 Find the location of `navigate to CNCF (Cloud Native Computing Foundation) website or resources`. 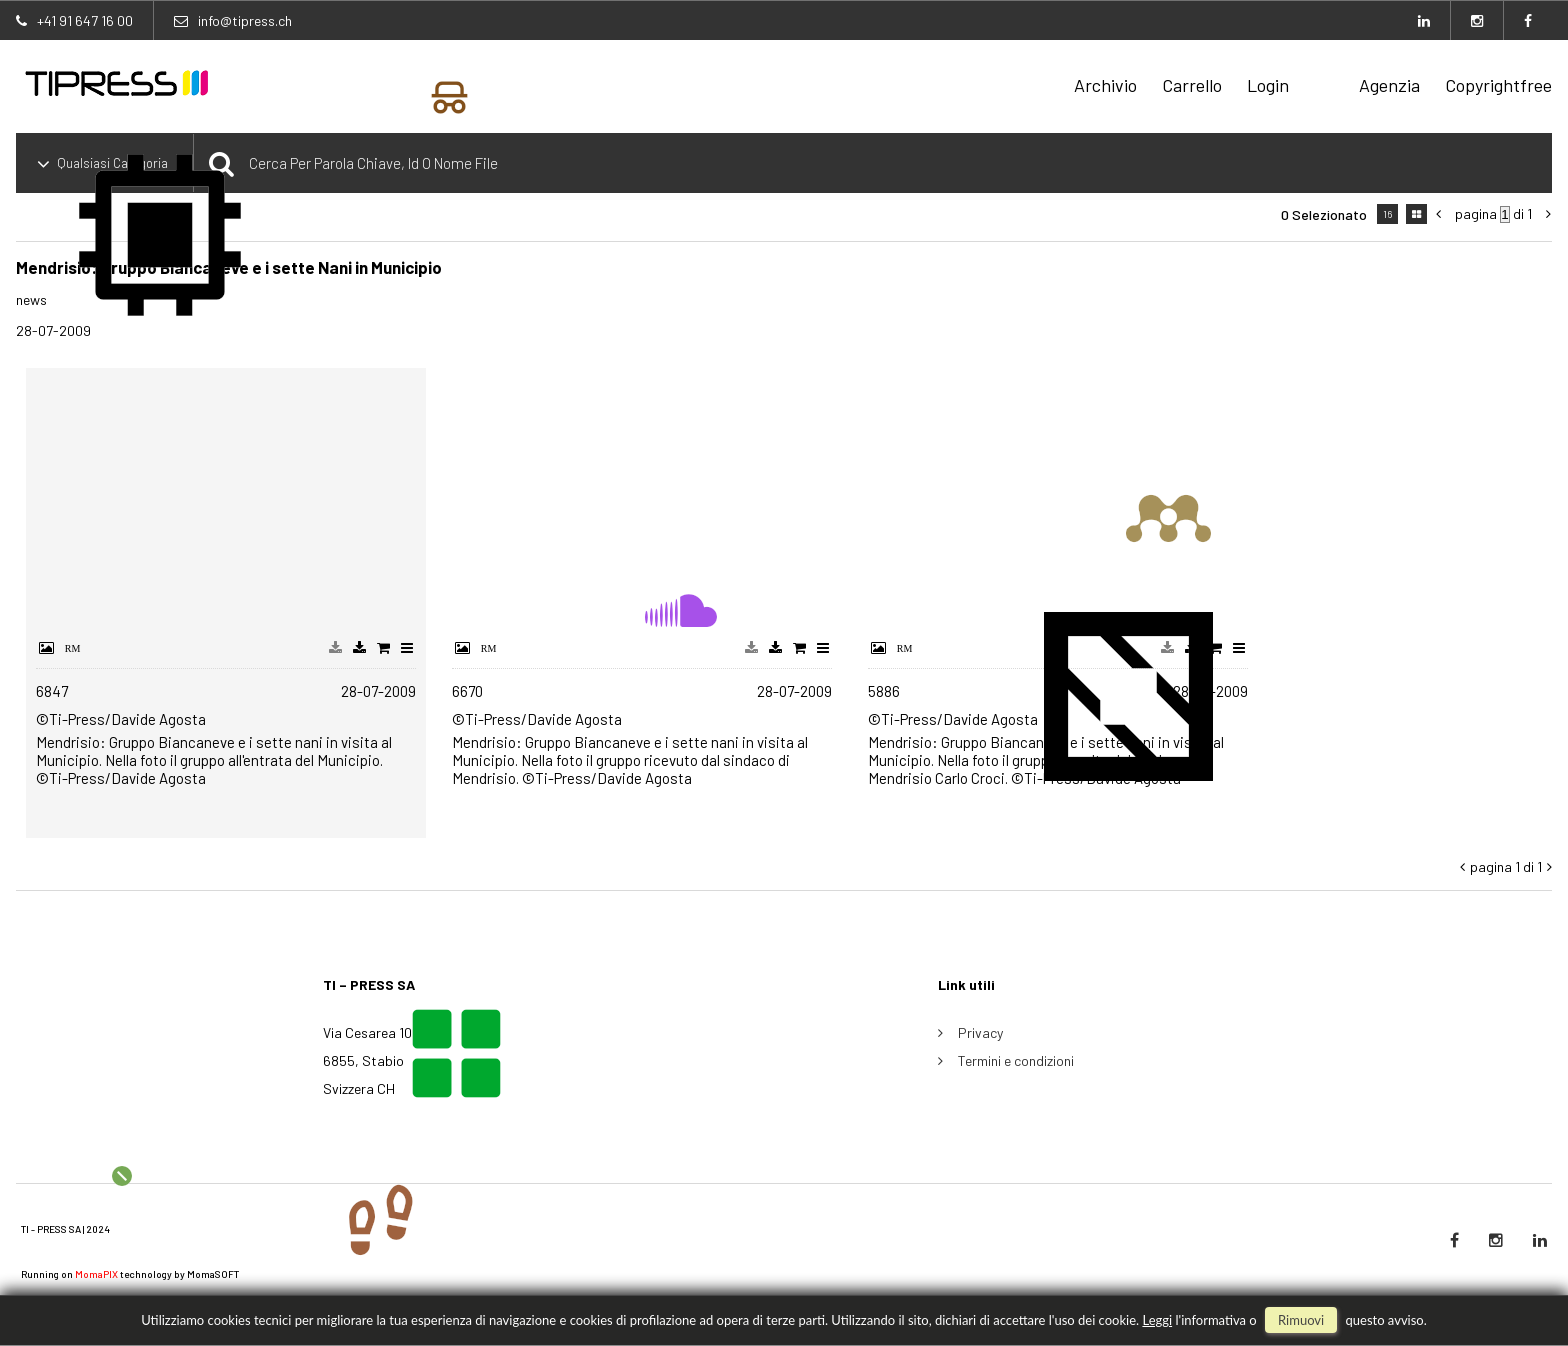

navigate to CNCF (Cloud Native Computing Foundation) website or resources is located at coordinates (1128, 696).